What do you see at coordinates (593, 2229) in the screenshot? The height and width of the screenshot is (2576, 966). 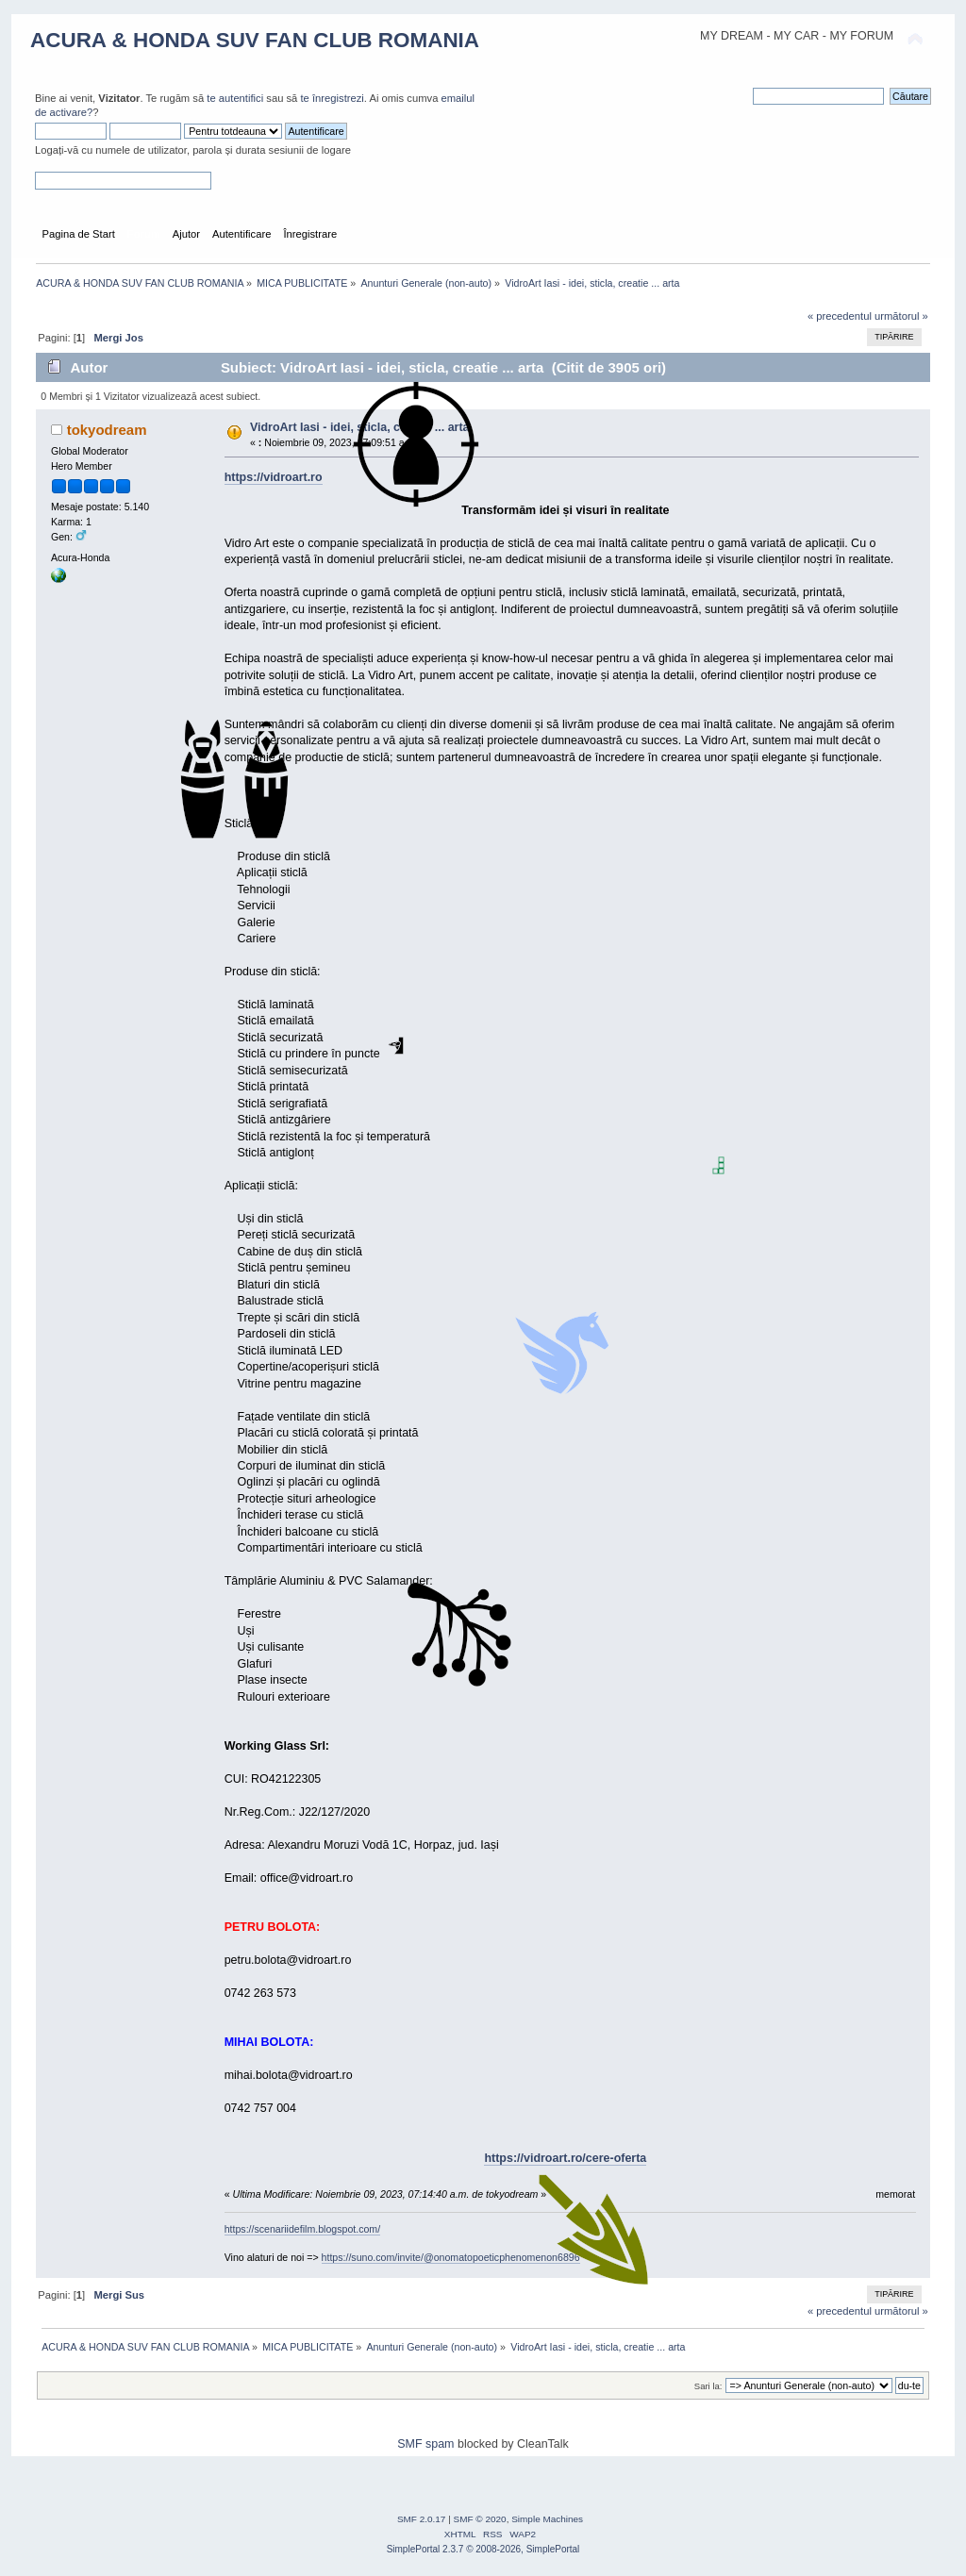 I see `equip spear hook weapon` at bounding box center [593, 2229].